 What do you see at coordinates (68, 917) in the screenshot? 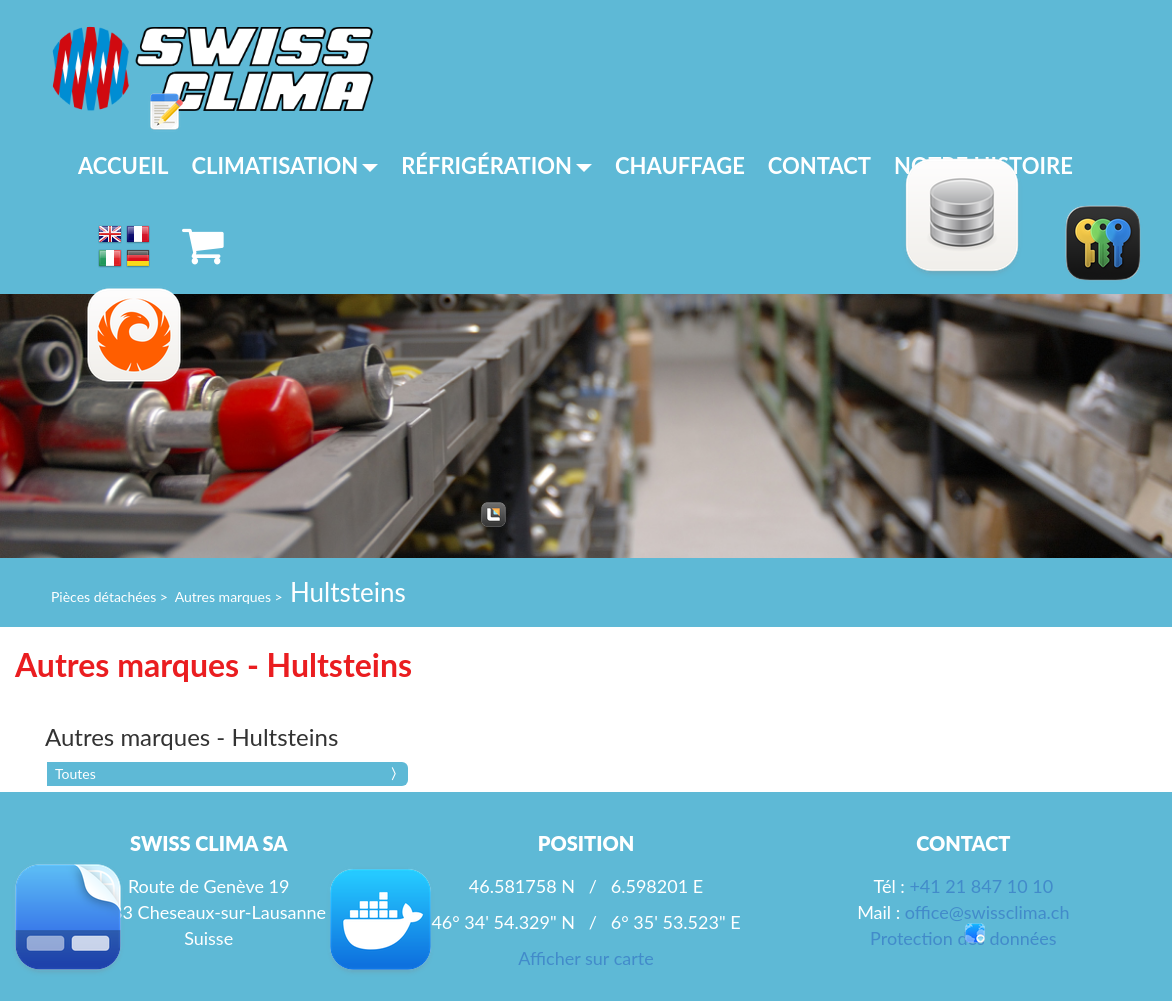
I see `open xfce4 taskbar settings` at bounding box center [68, 917].